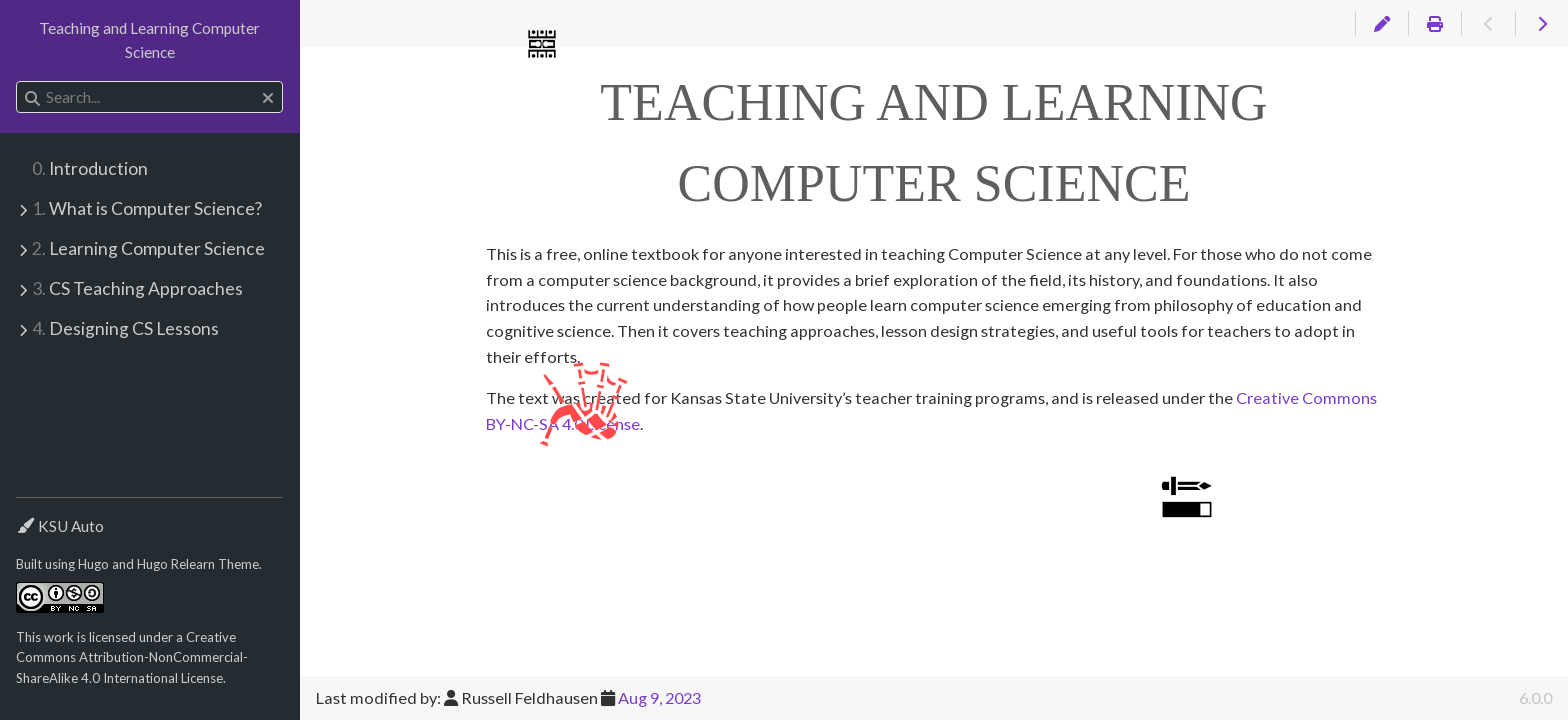 This screenshot has width=1568, height=720. What do you see at coordinates (583, 404) in the screenshot?
I see `browse traditional or folk music instruments` at bounding box center [583, 404].